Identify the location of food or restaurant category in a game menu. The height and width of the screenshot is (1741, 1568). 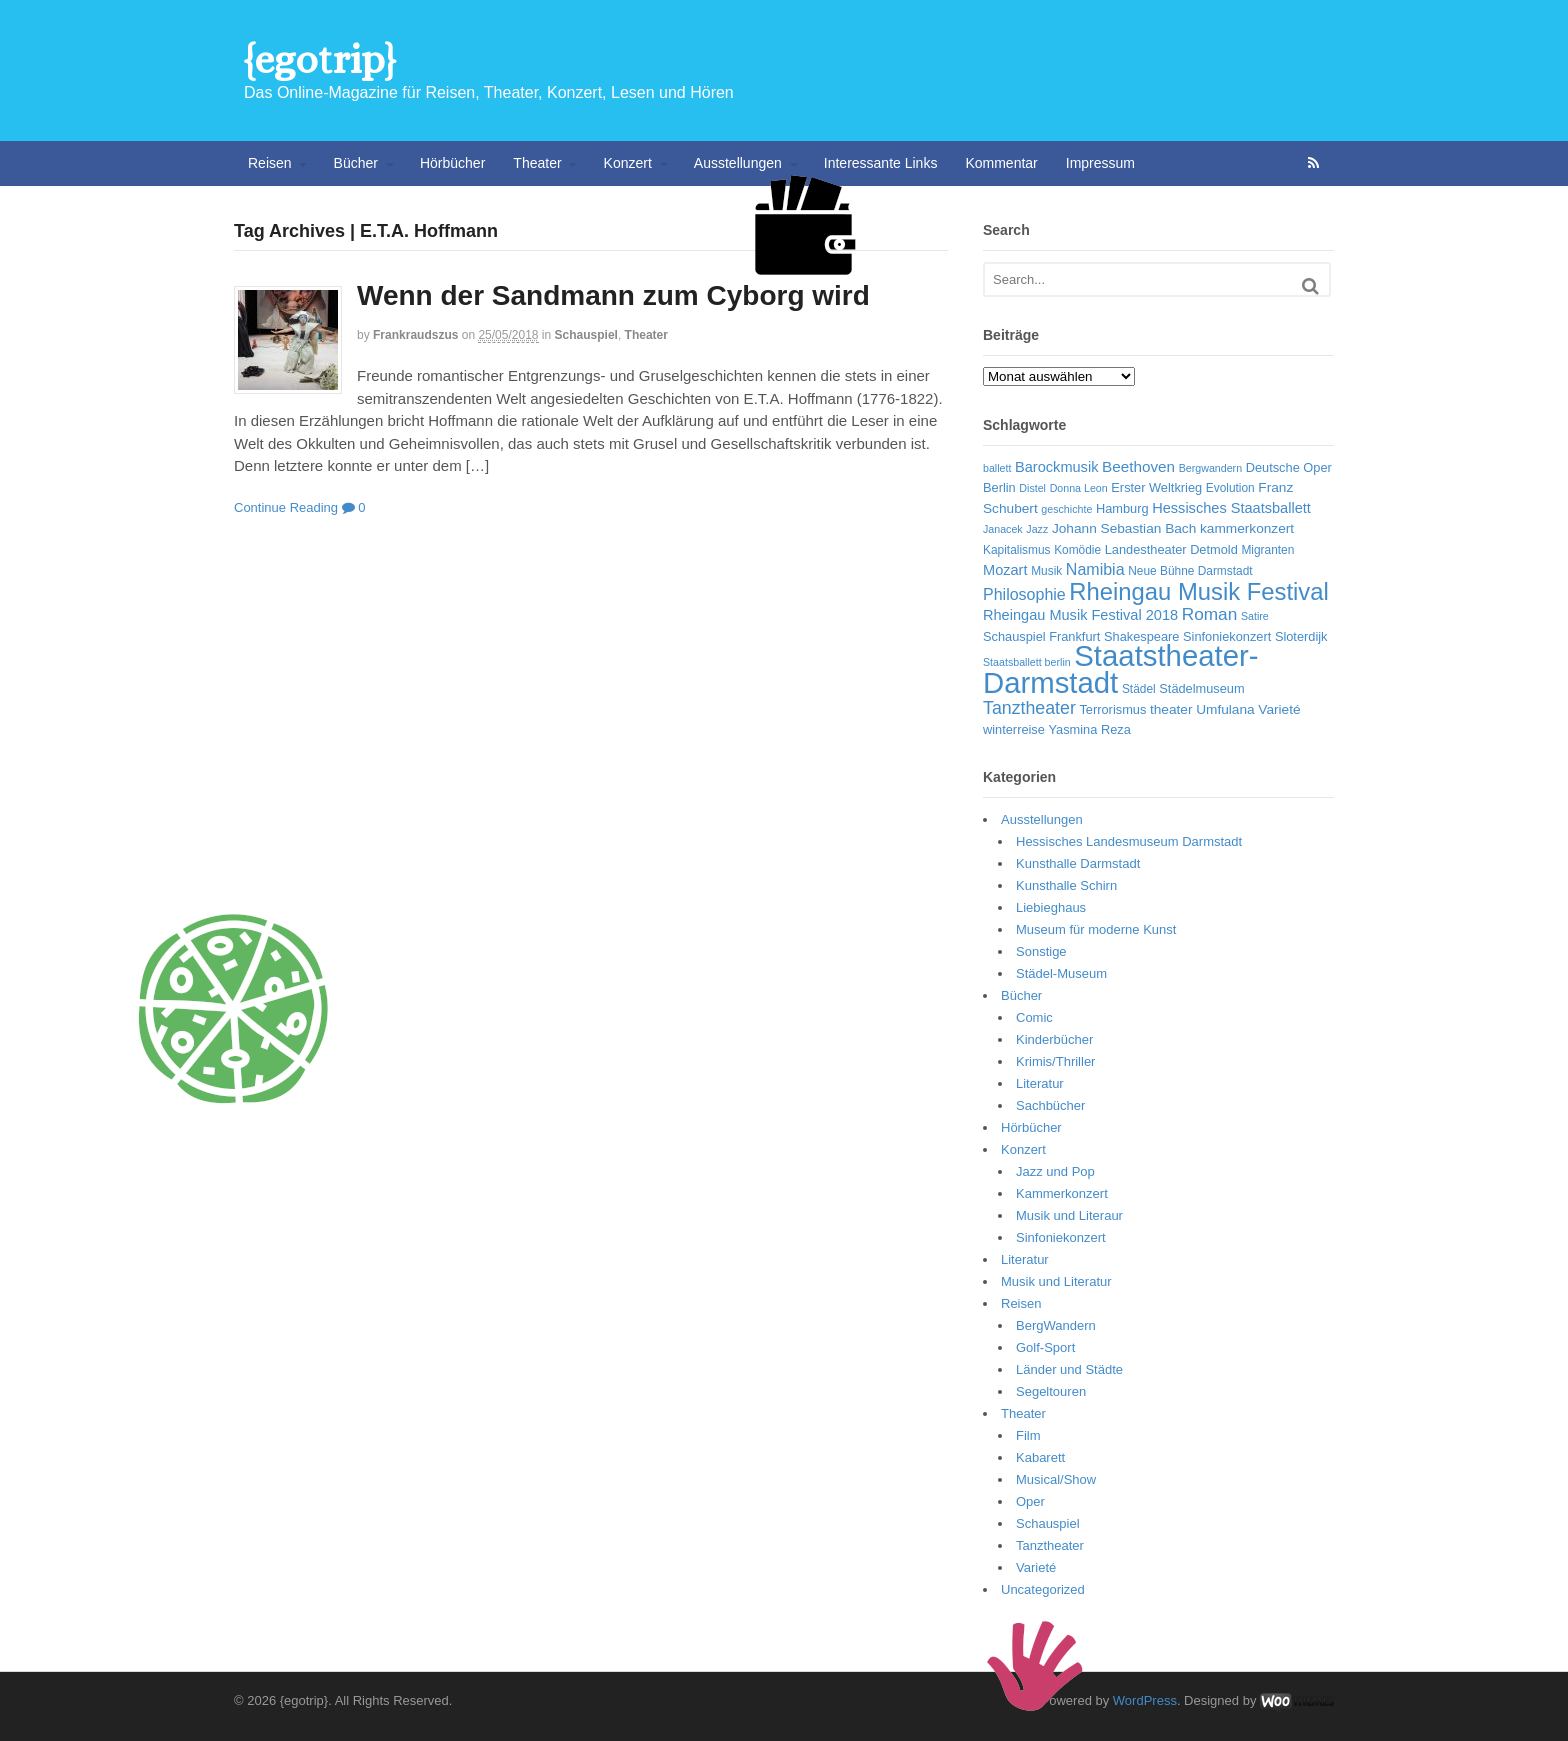
(233, 1008).